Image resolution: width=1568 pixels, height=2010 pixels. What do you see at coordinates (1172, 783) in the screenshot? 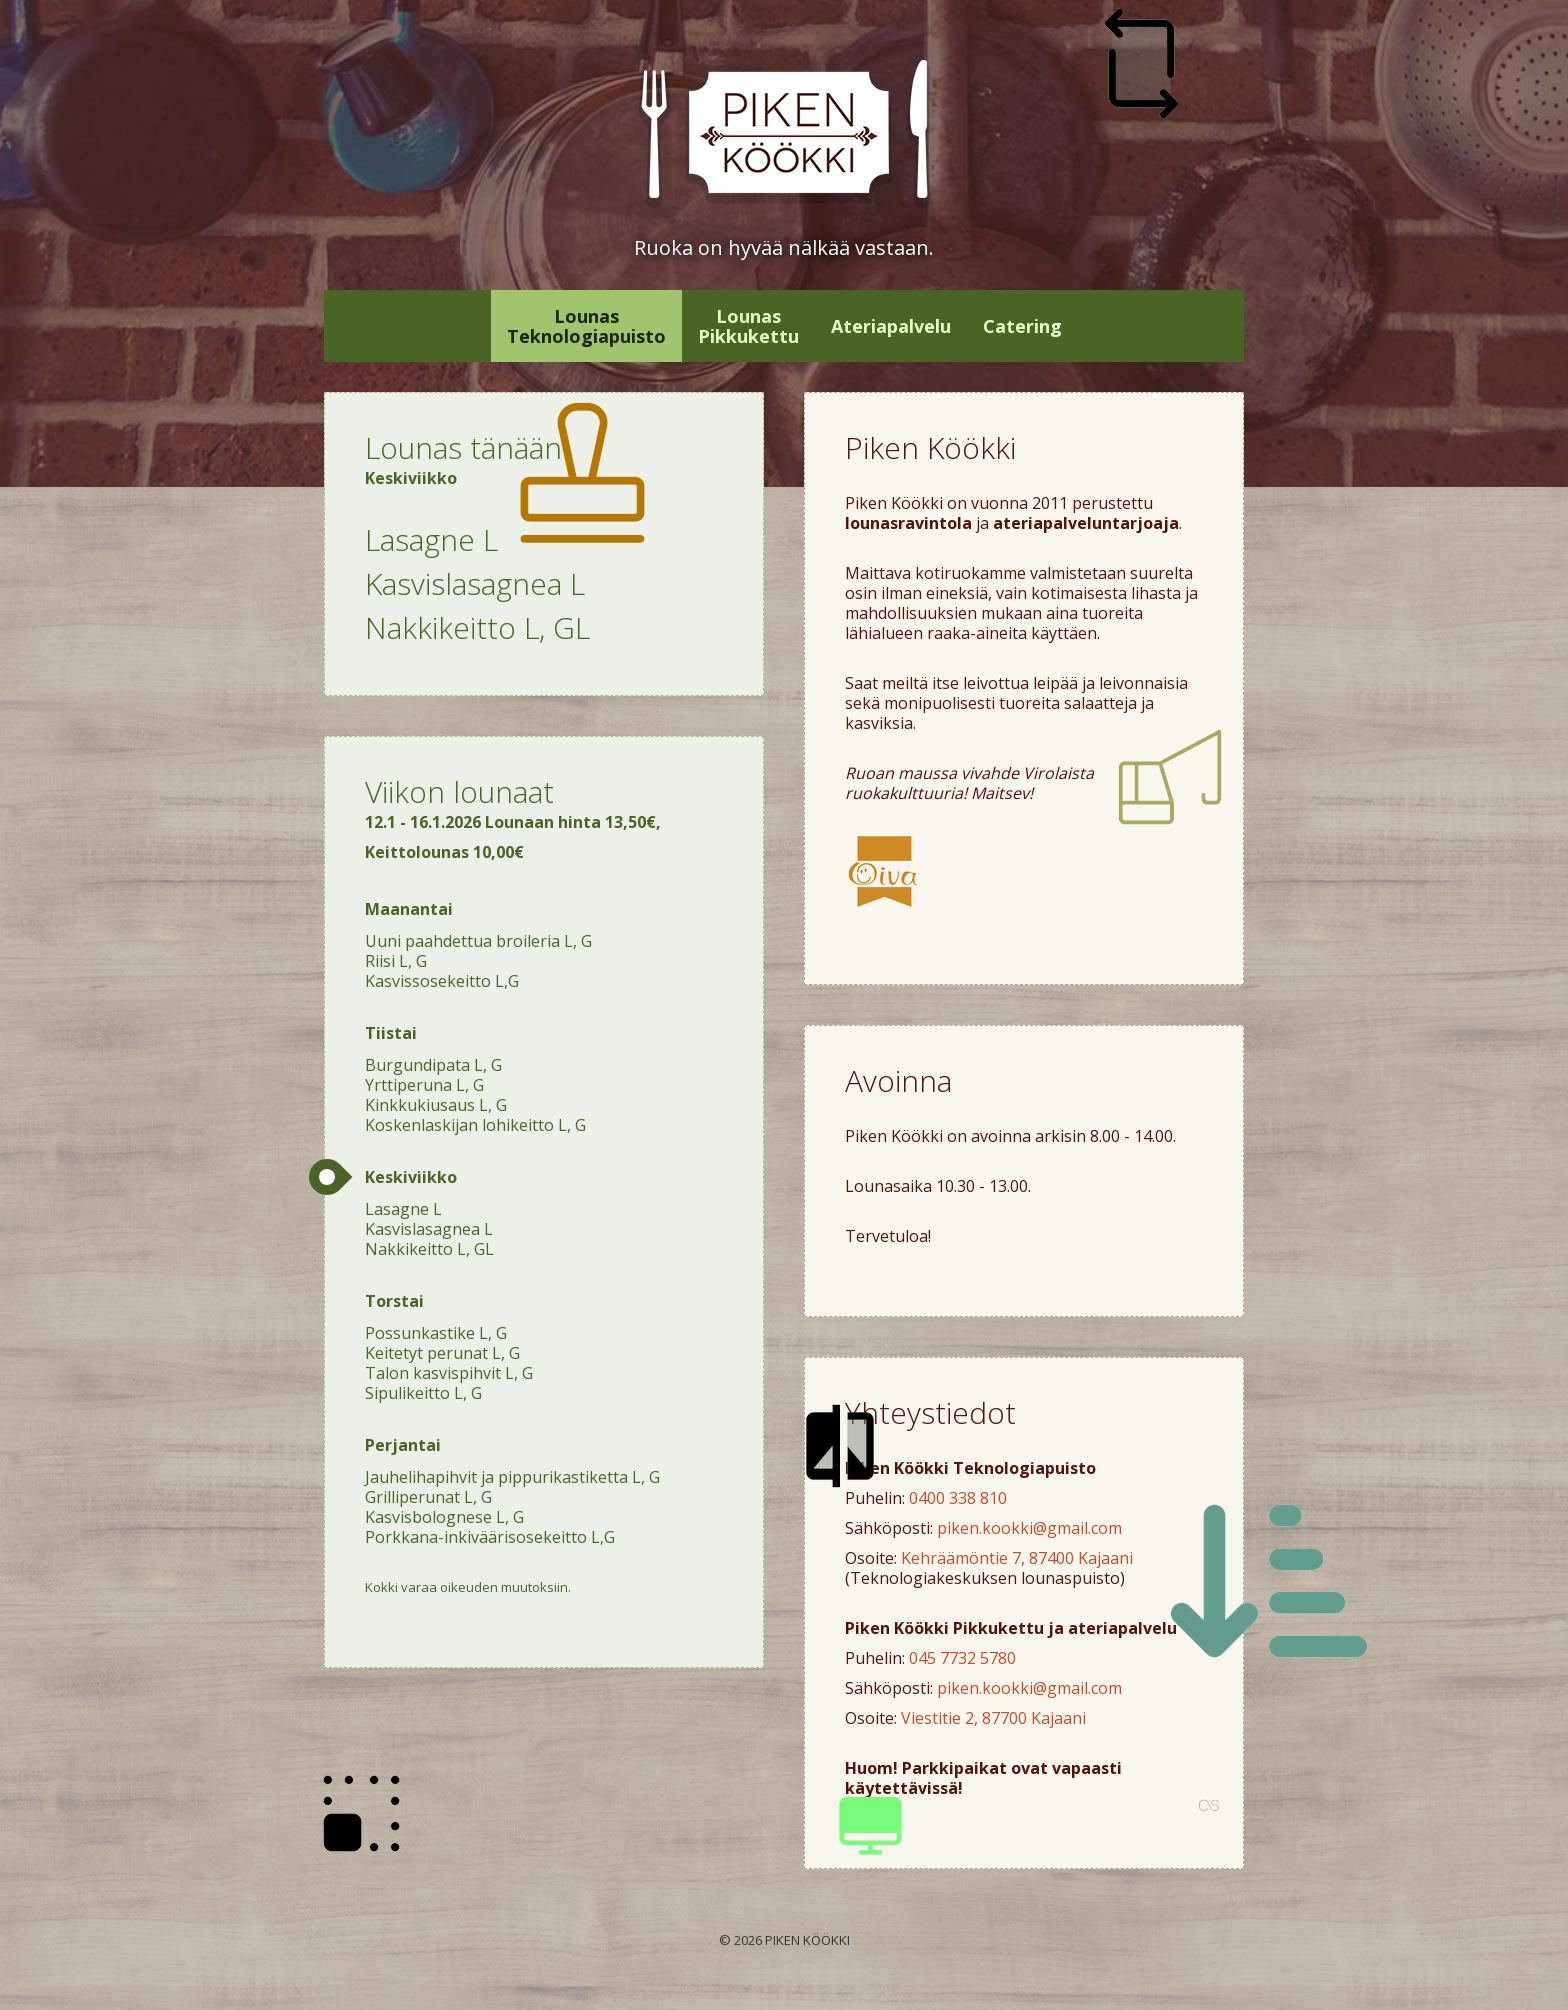
I see `construction or building in progress` at bounding box center [1172, 783].